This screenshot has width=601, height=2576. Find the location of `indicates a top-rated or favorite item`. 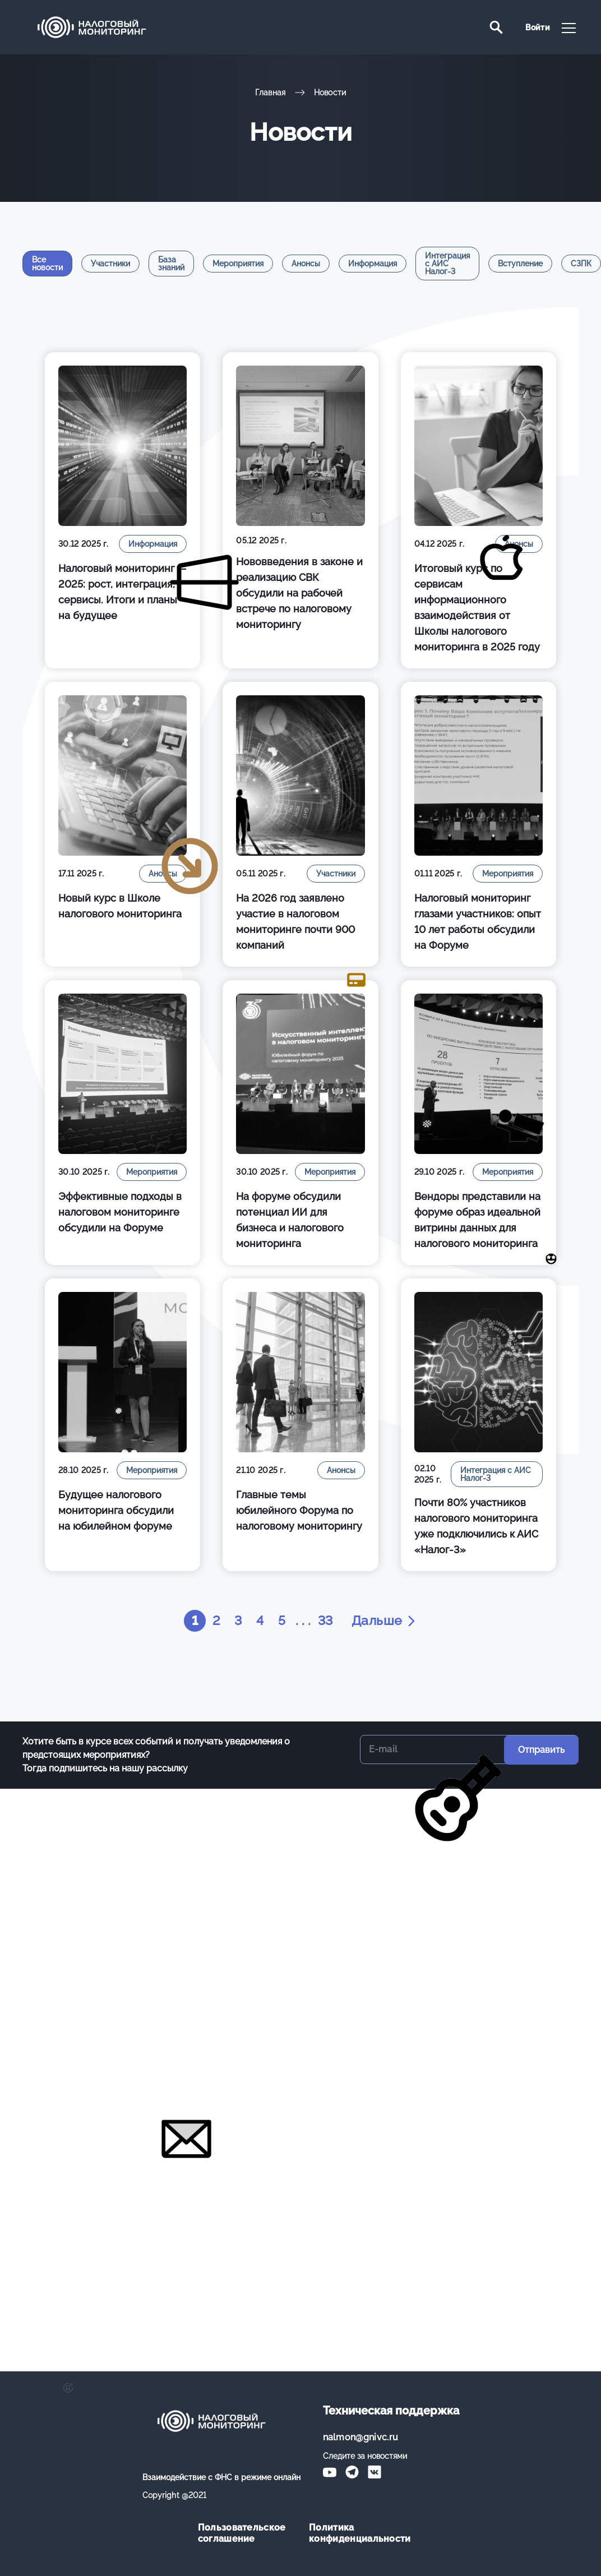

indicates a top-rated or favorite item is located at coordinates (551, 1259).